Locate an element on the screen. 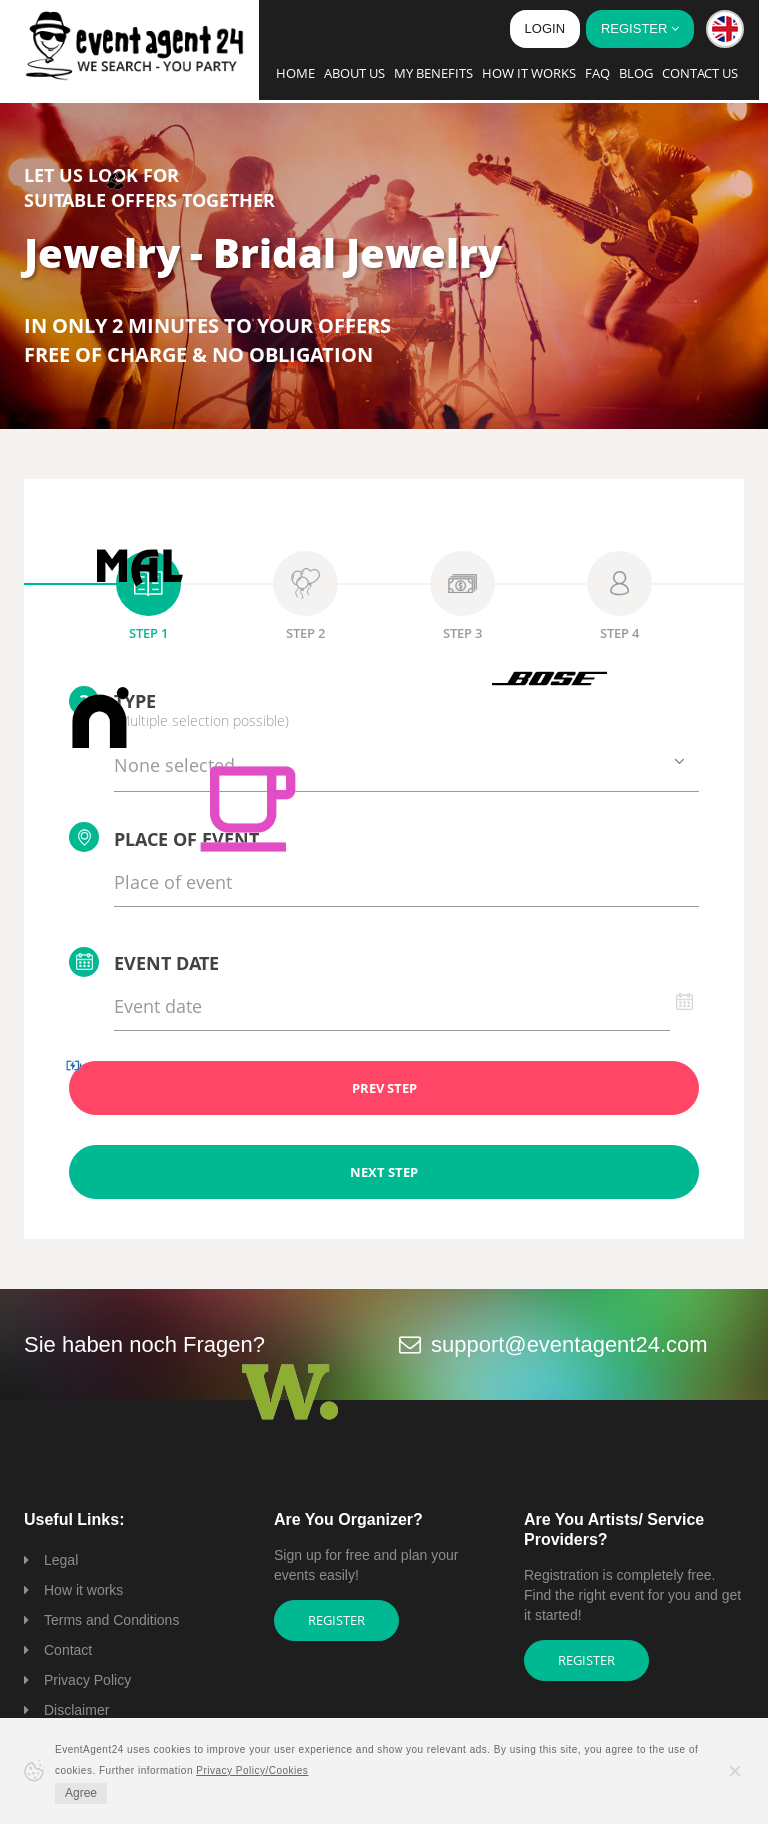  open CCleaner application is located at coordinates (115, 181).